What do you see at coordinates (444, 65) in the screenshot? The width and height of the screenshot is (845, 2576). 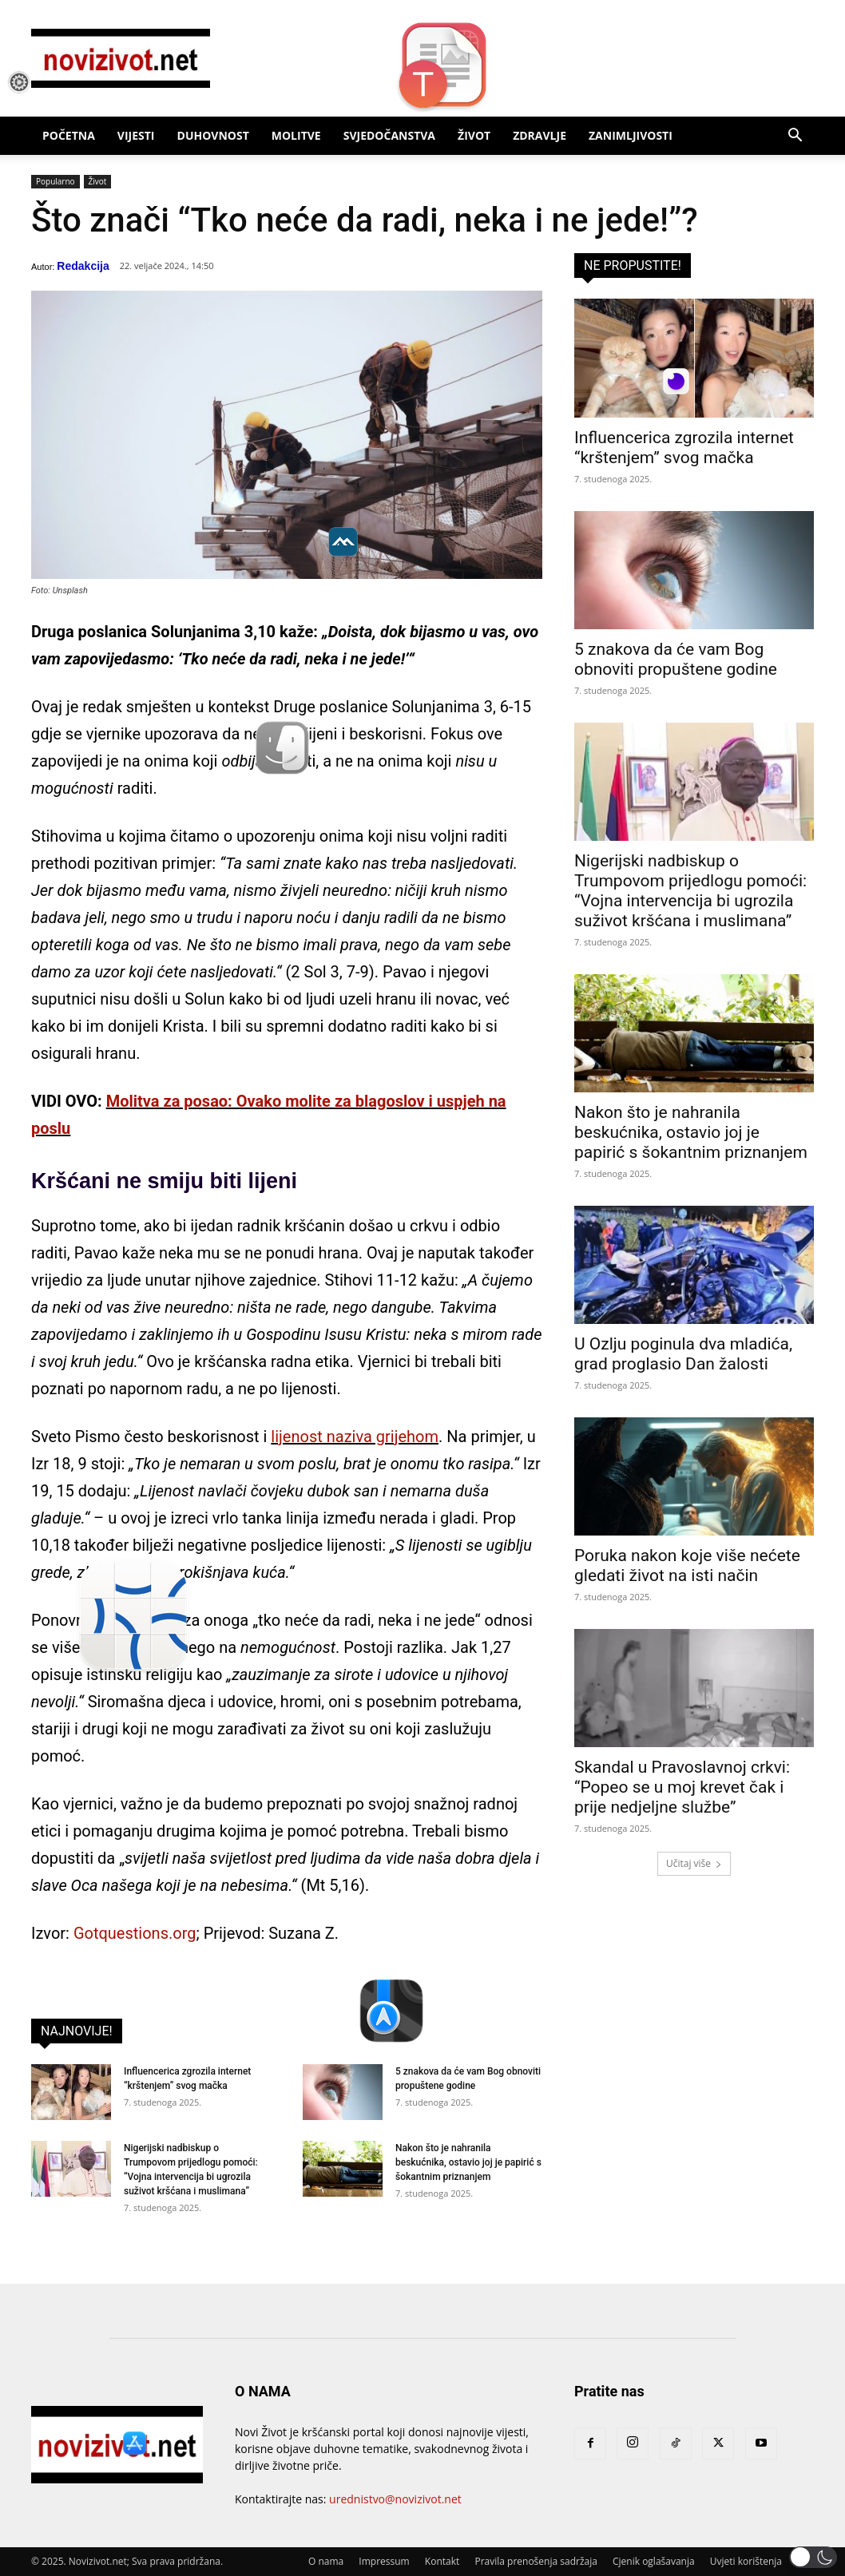 I see `open FreeOffice TextMaker word processor` at bounding box center [444, 65].